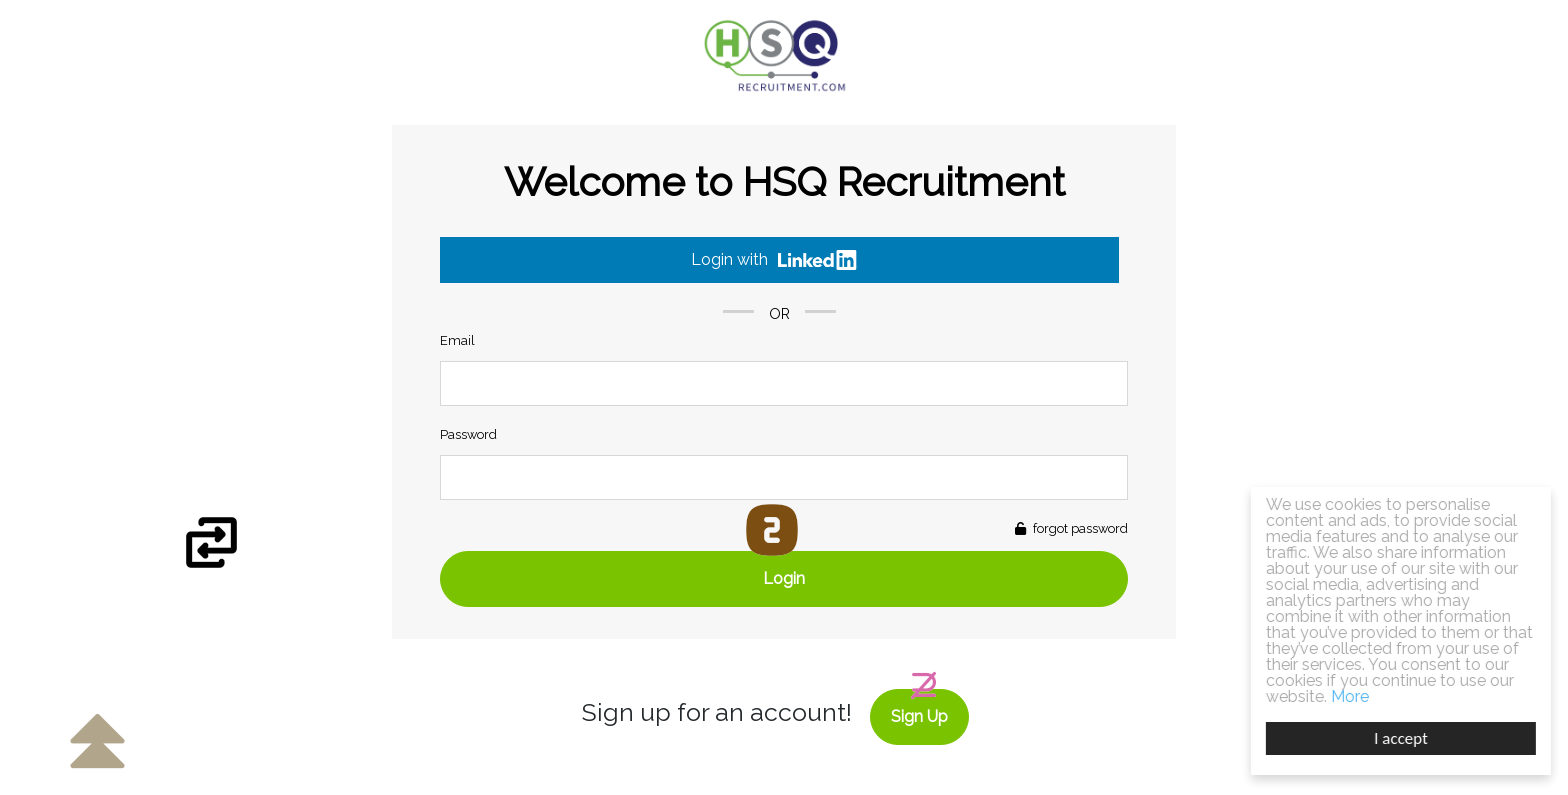 The image size is (1568, 795). I want to click on collapse all sections or content, so click(97, 743).